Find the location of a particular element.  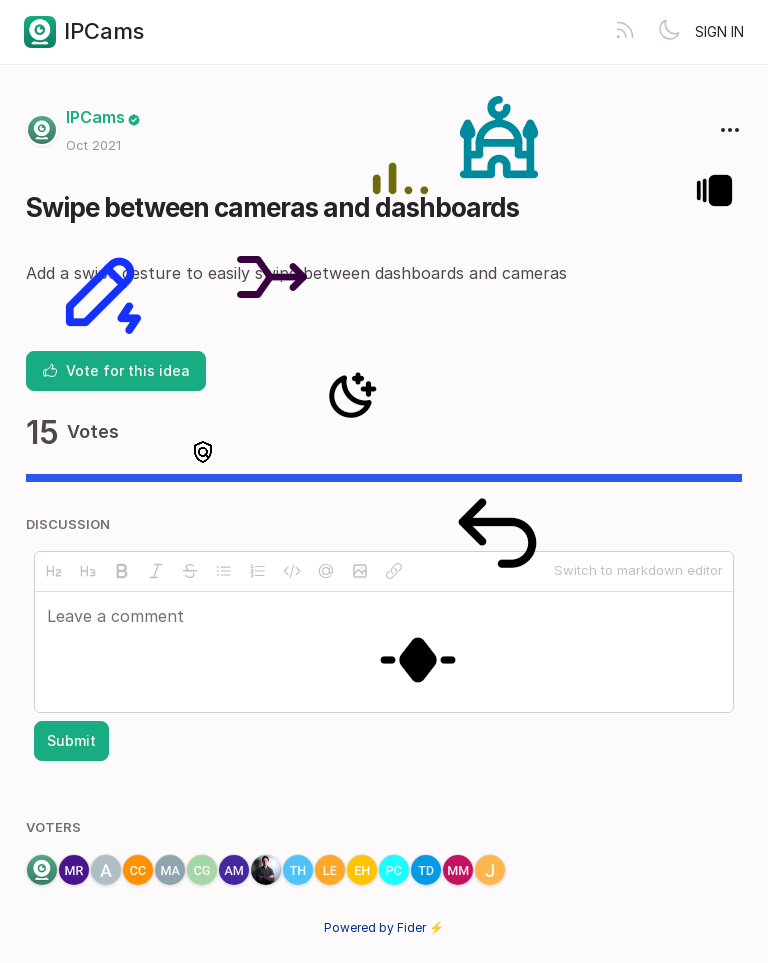

merge or combine selected items is located at coordinates (272, 277).